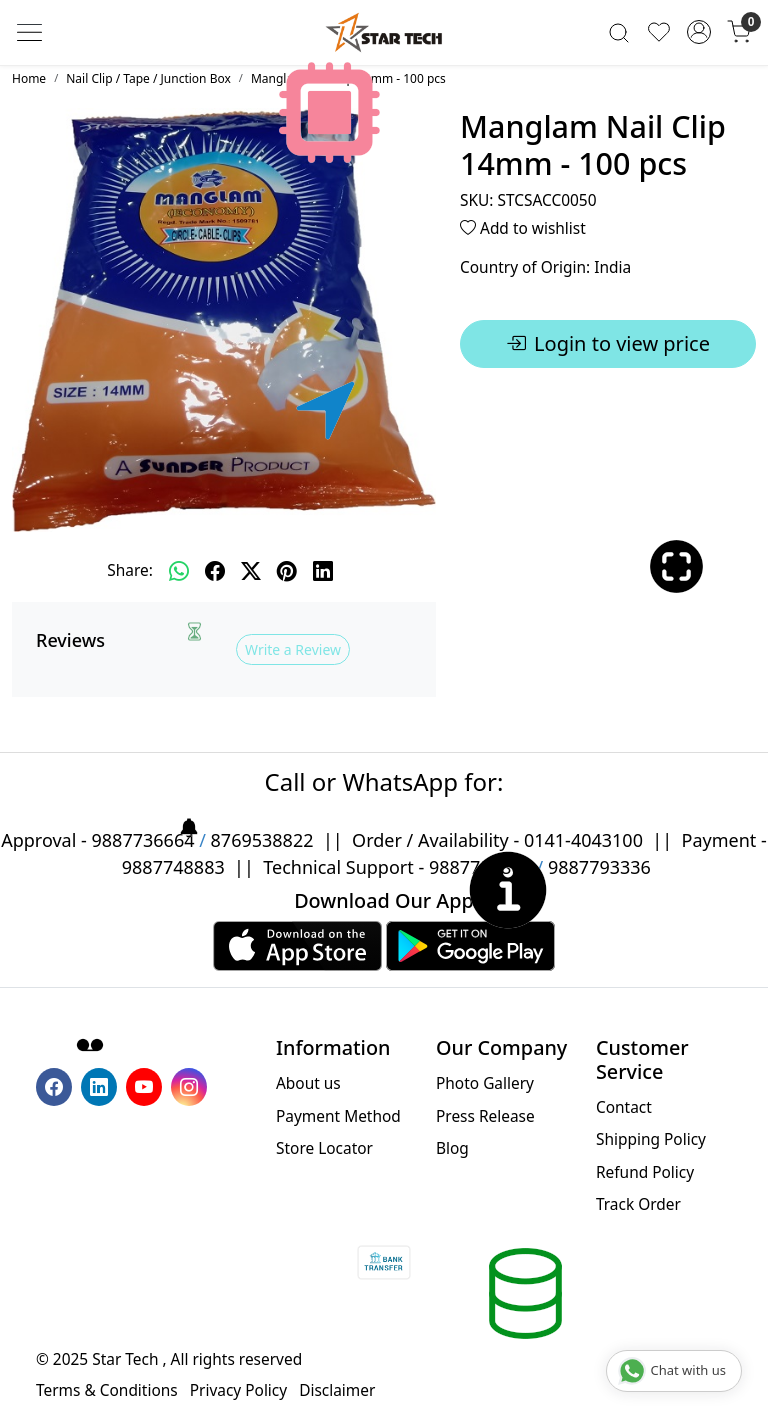  What do you see at coordinates (90, 1045) in the screenshot?
I see `indicates audio or video recording in progress` at bounding box center [90, 1045].